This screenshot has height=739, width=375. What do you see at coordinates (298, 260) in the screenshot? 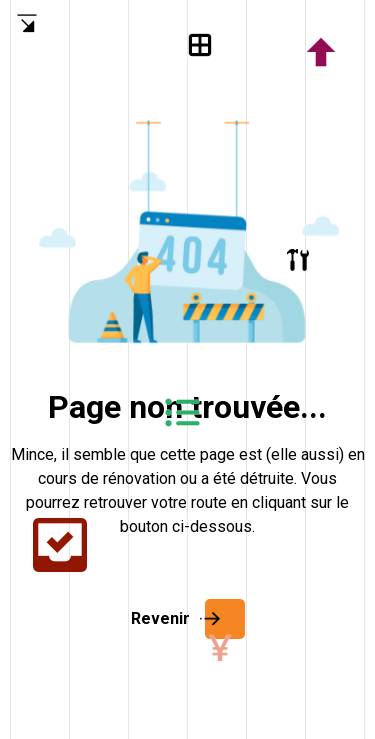
I see `access settings or configuration options` at bounding box center [298, 260].